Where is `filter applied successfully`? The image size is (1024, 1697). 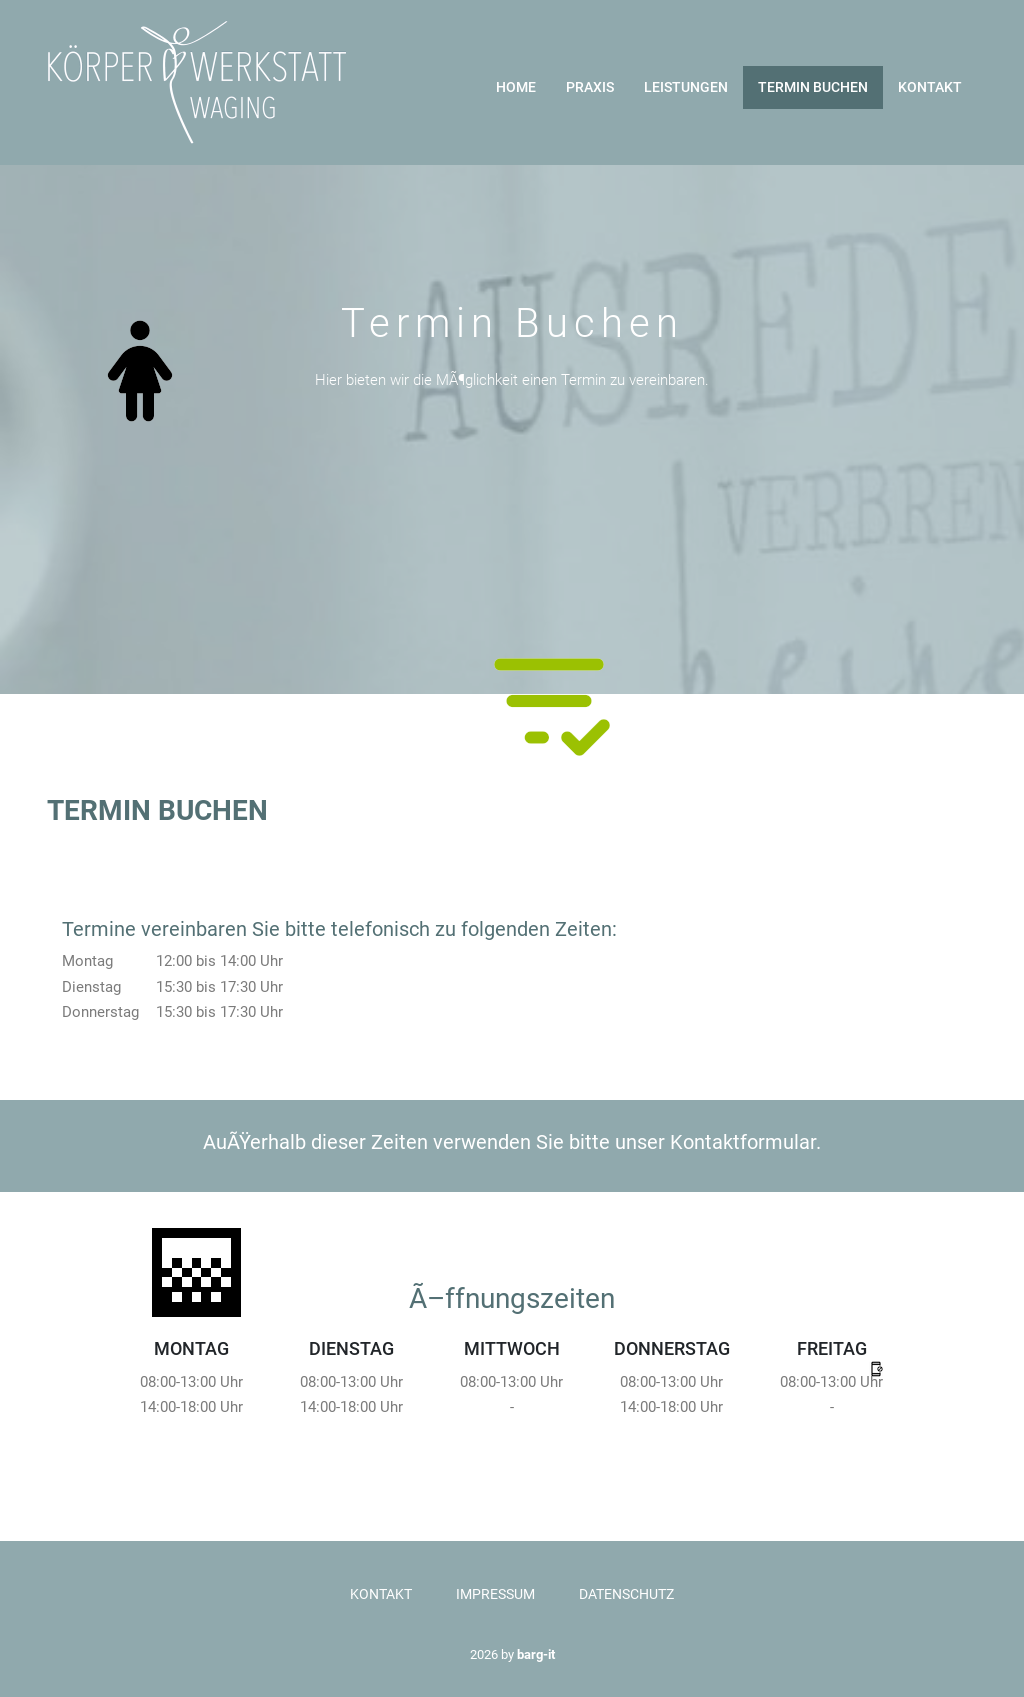
filter applied successfully is located at coordinates (549, 701).